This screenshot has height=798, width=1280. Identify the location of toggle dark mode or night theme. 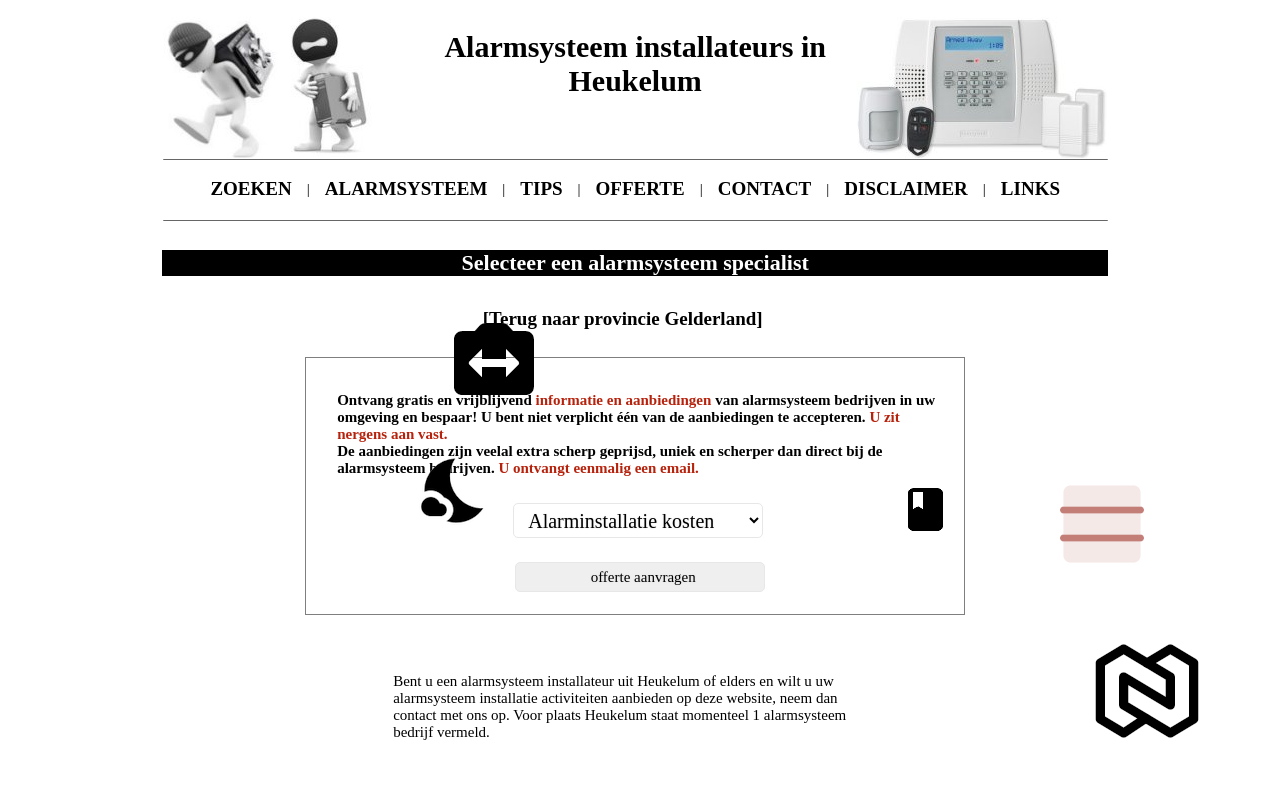
(456, 490).